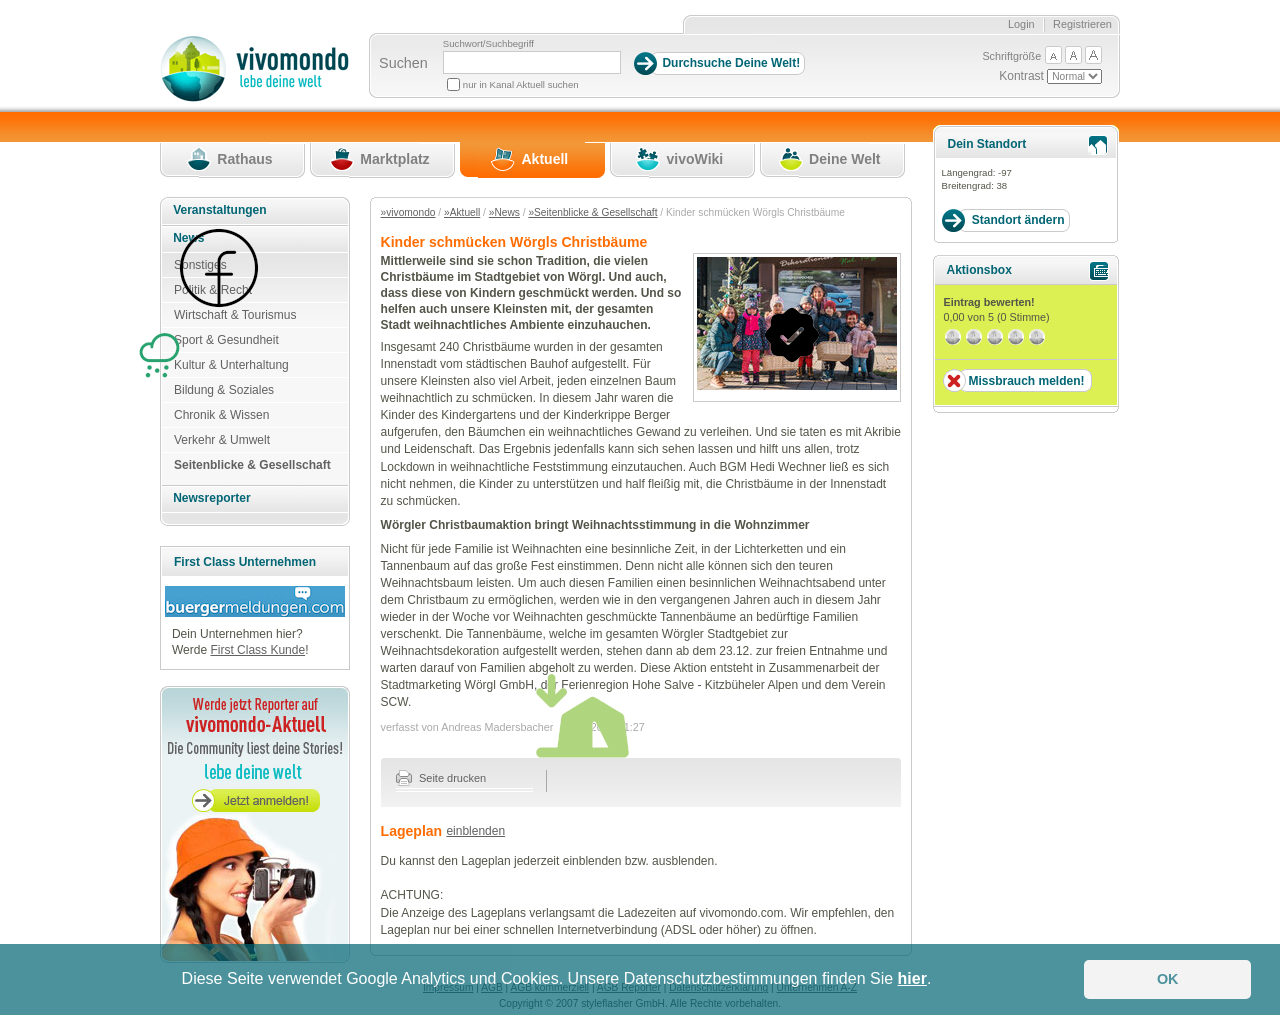  I want to click on open Facebook app, so click(219, 268).